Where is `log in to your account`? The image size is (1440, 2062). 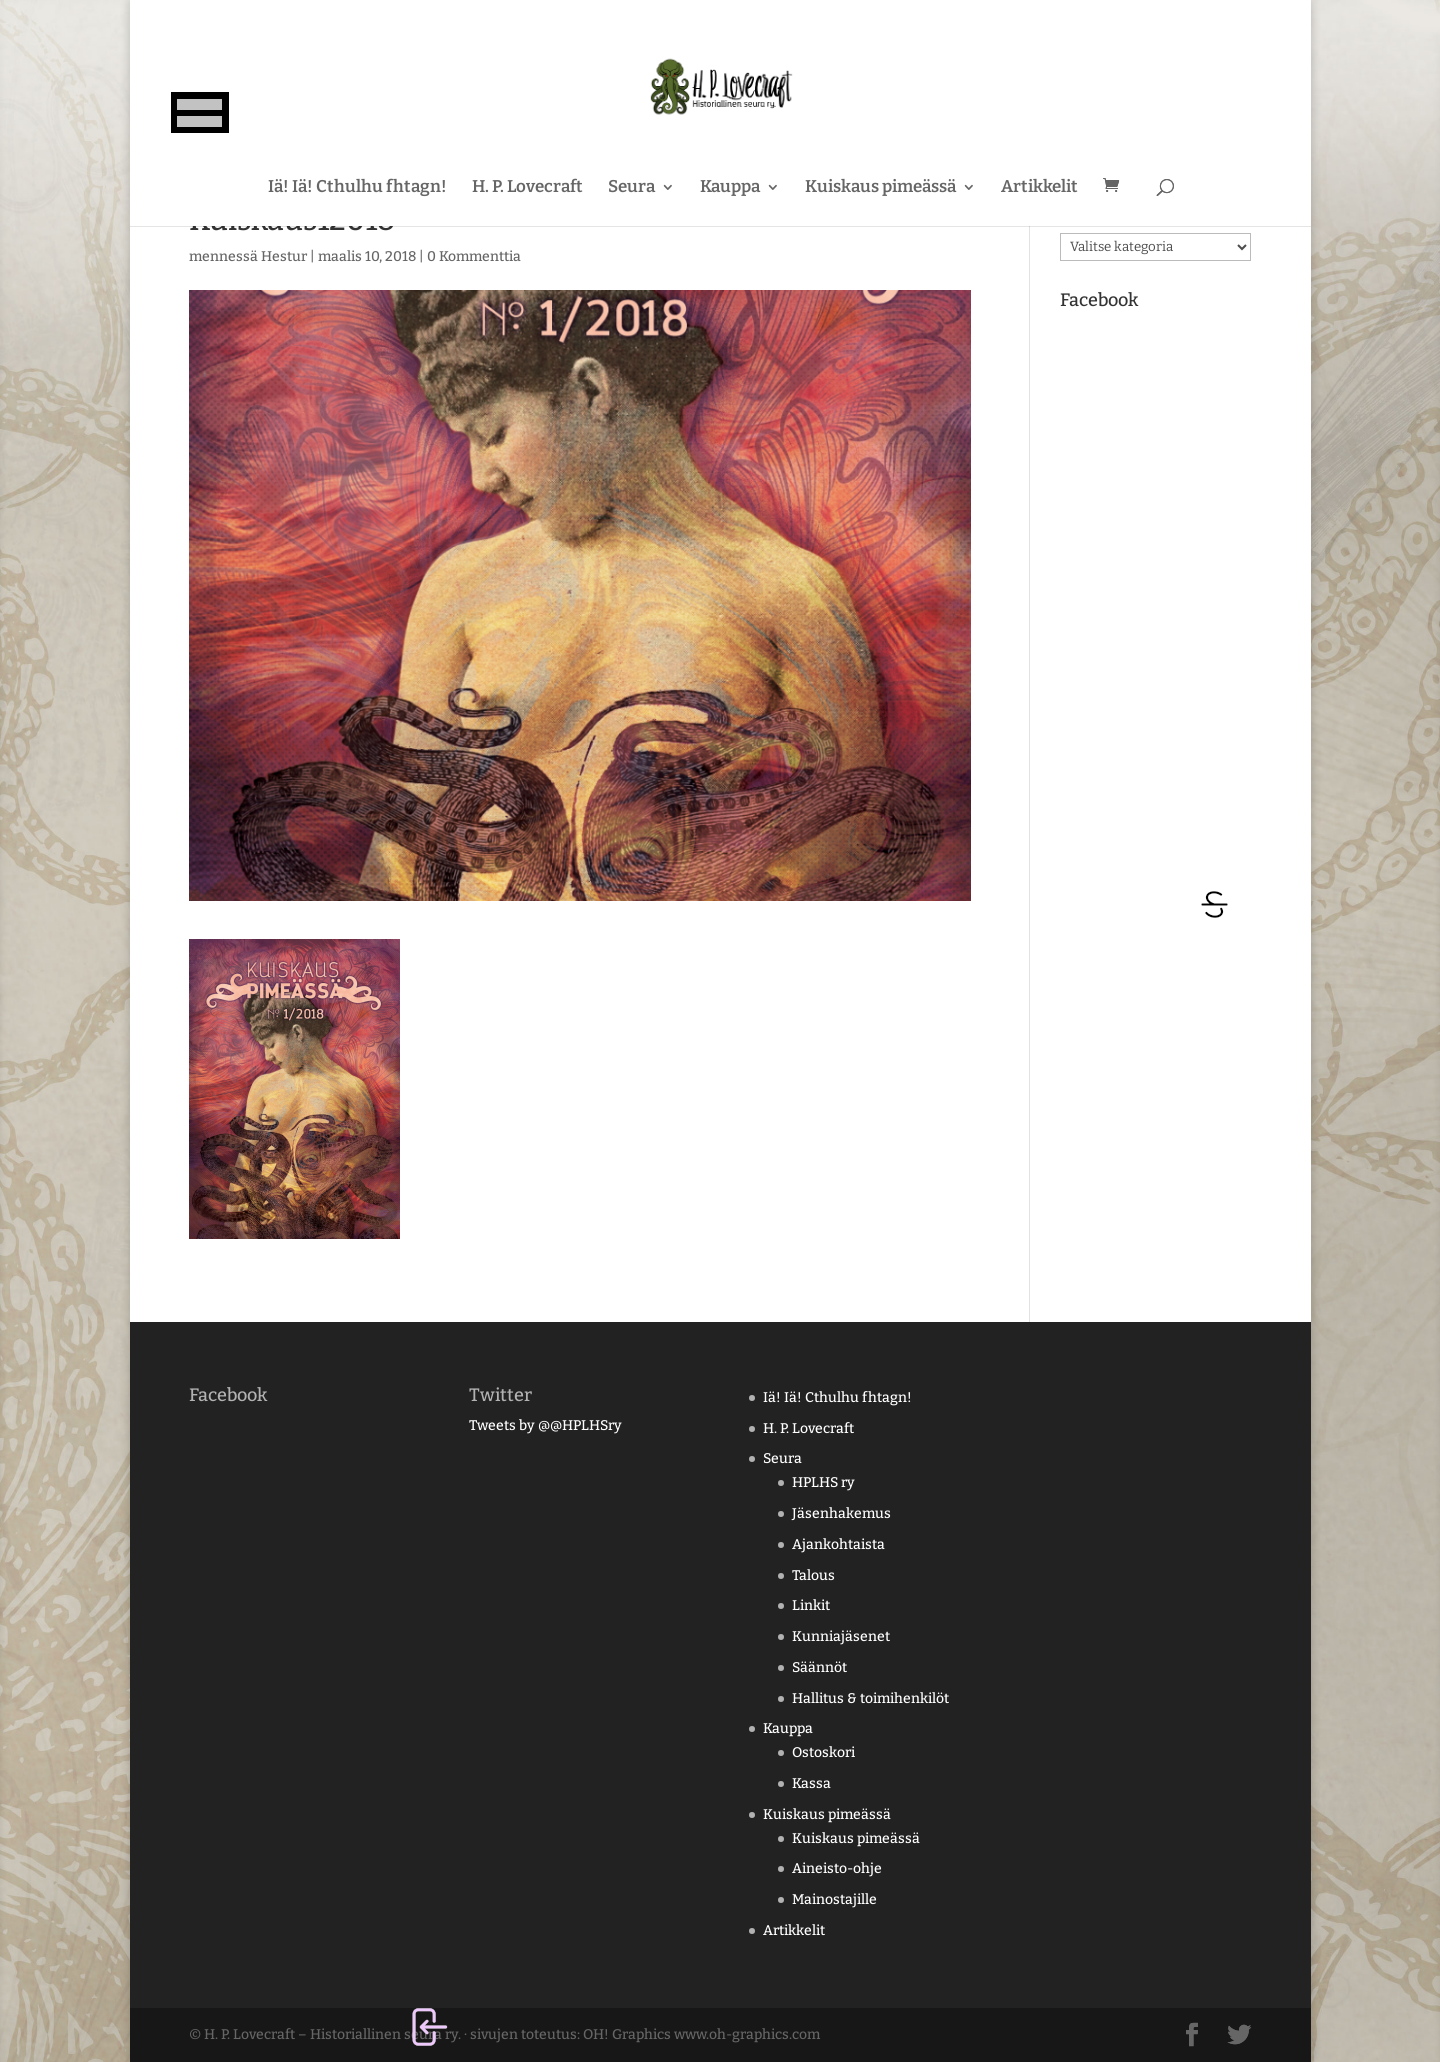 log in to your account is located at coordinates (427, 2027).